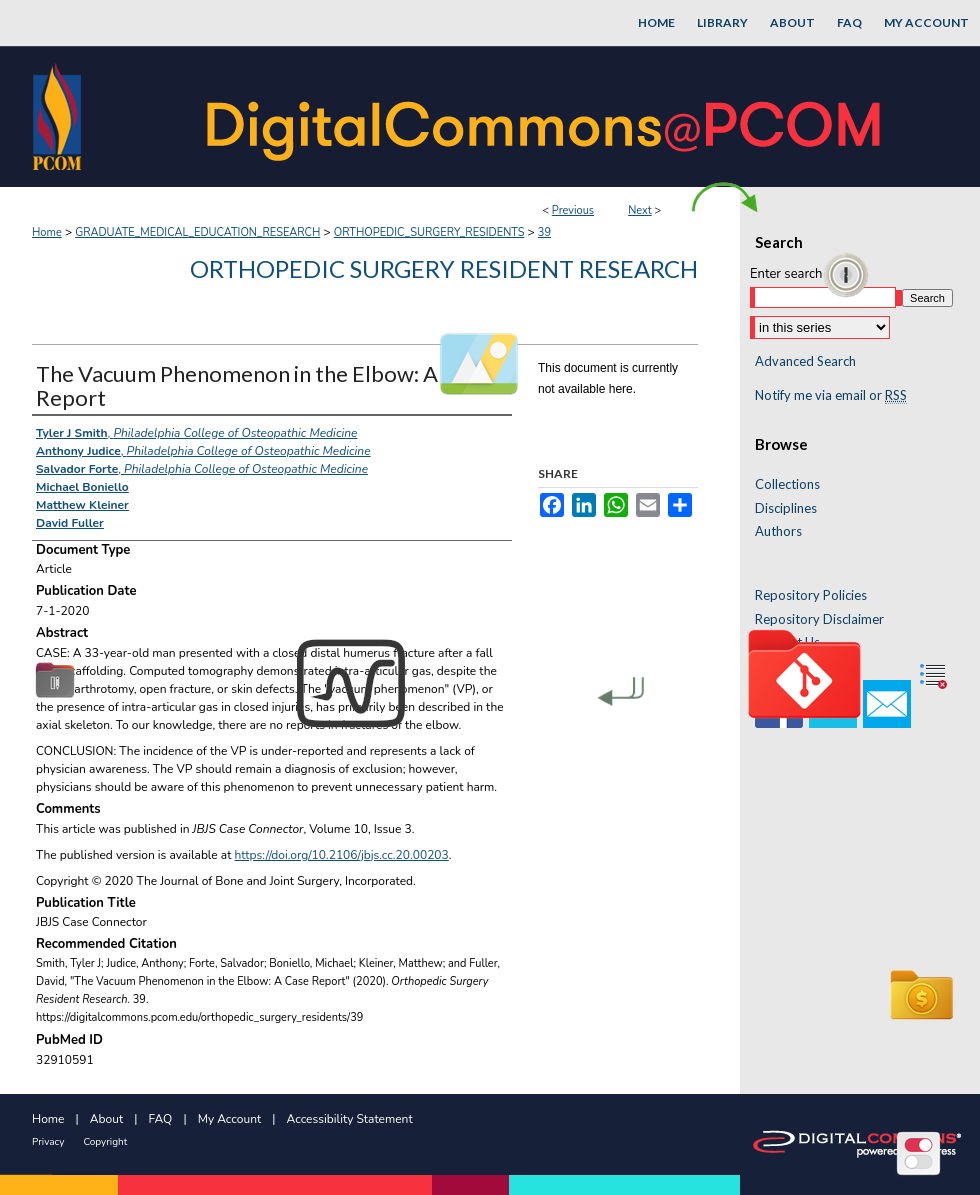  What do you see at coordinates (55, 680) in the screenshot?
I see `access your templates folder` at bounding box center [55, 680].